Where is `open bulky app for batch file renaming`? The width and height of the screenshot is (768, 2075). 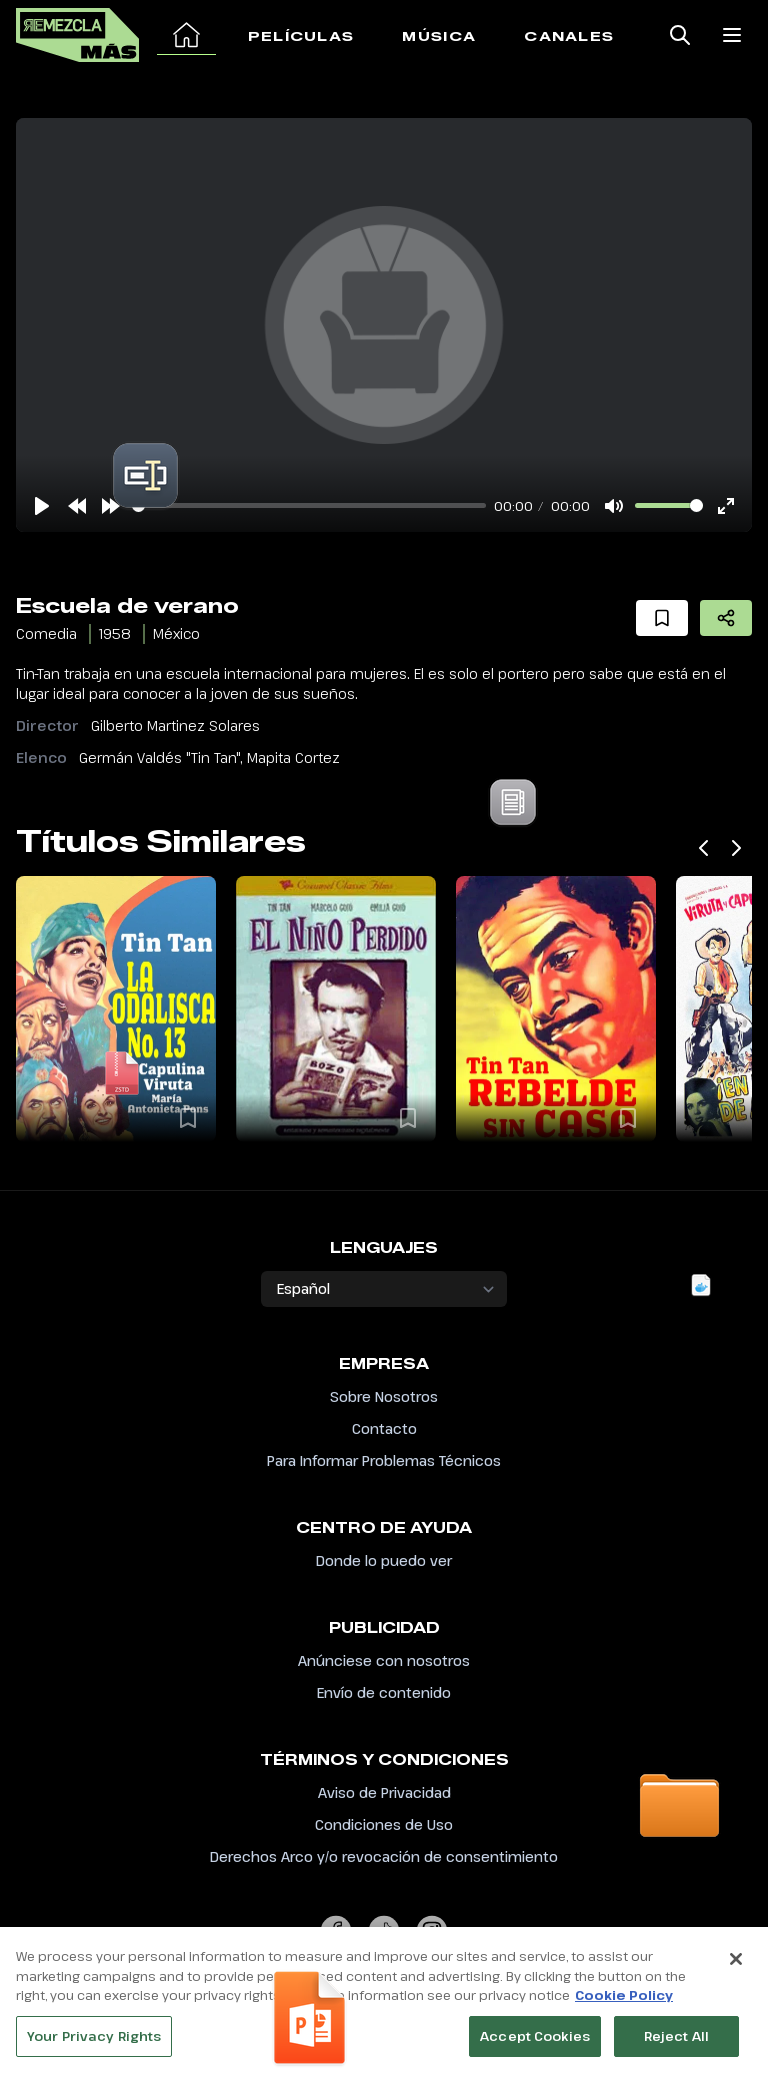
open bulky app for batch file renaming is located at coordinates (145, 475).